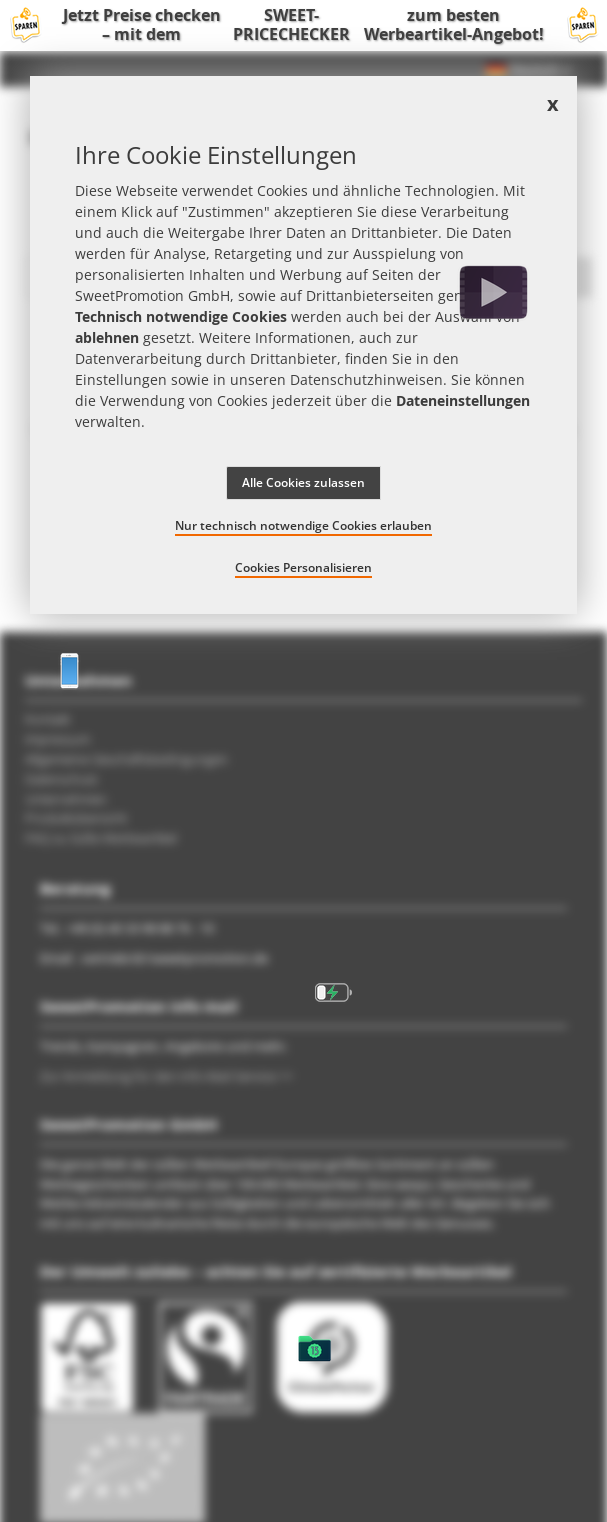  I want to click on connect to or manage your iPhone device, so click(69, 671).